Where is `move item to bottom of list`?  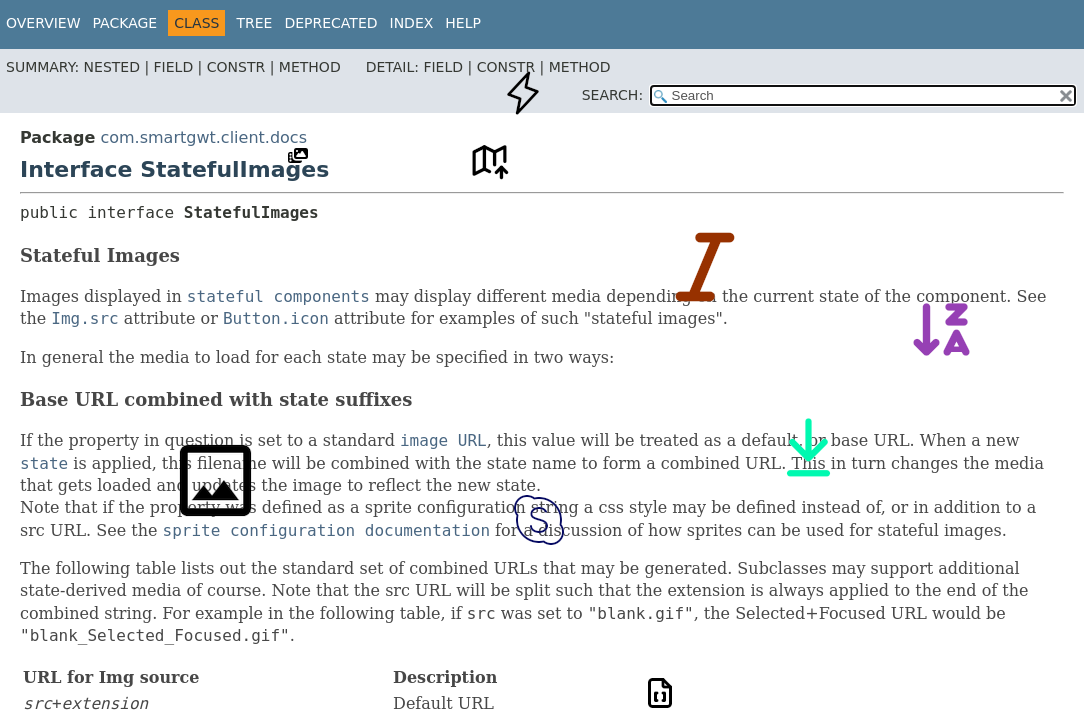
move item to bottom of list is located at coordinates (808, 448).